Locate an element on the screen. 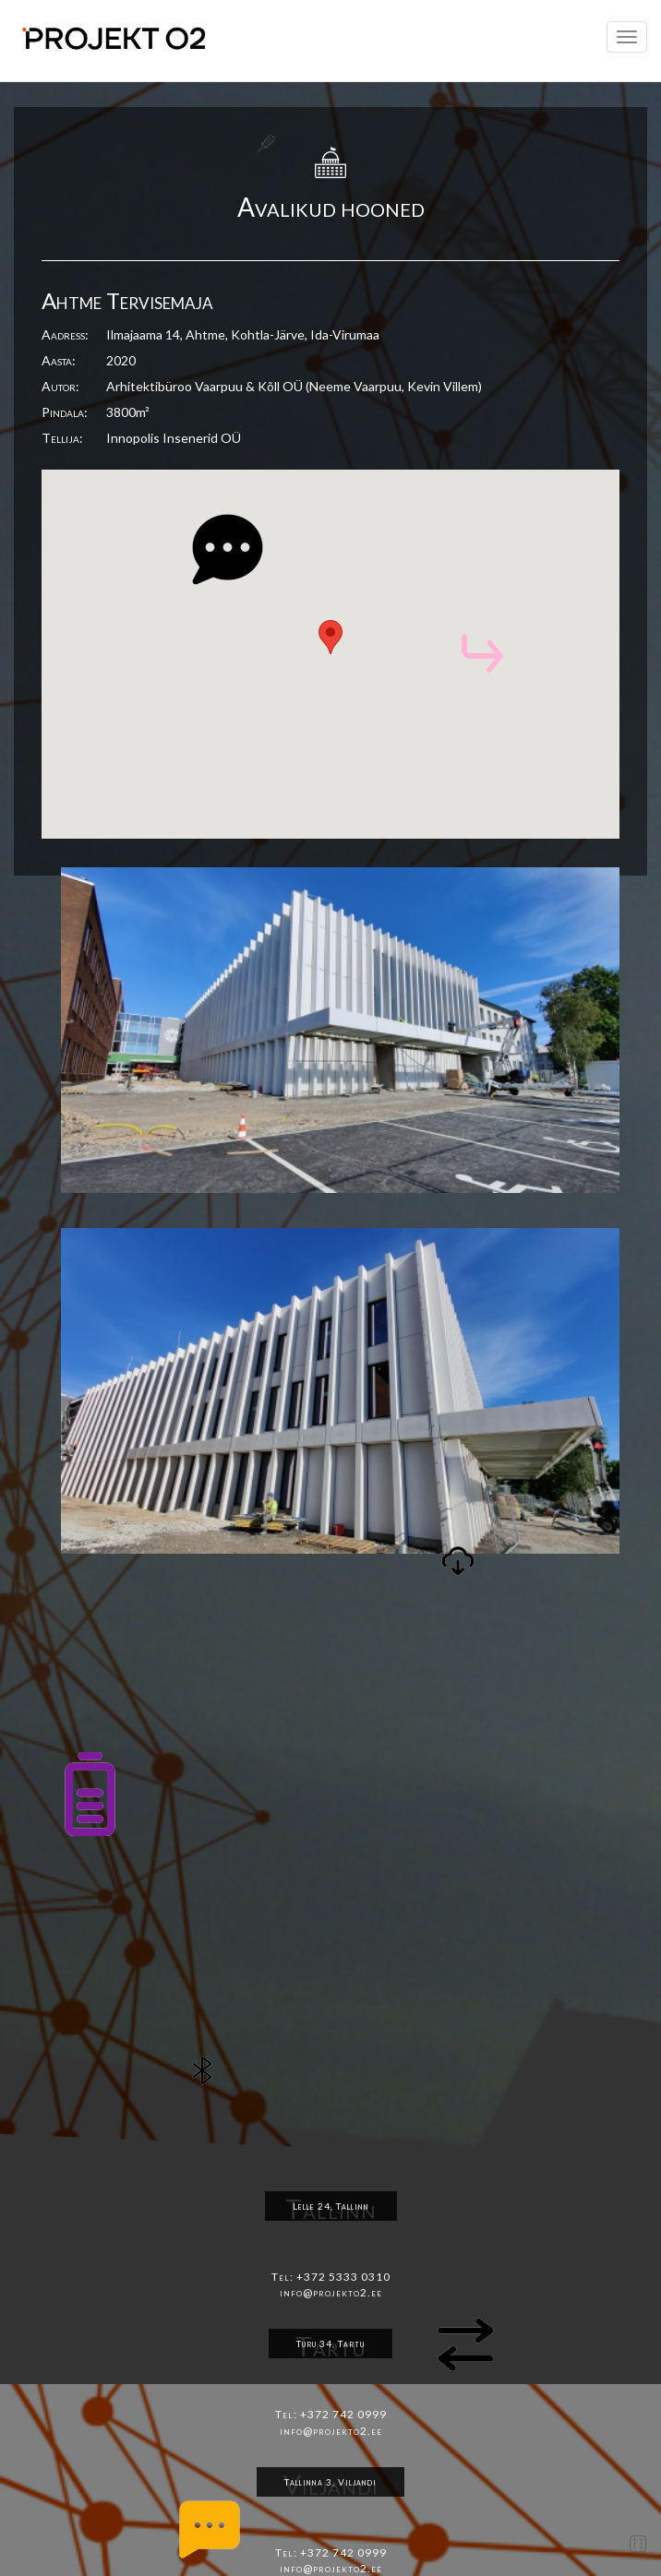  navigate to sub-item or nested content is located at coordinates (481, 653).